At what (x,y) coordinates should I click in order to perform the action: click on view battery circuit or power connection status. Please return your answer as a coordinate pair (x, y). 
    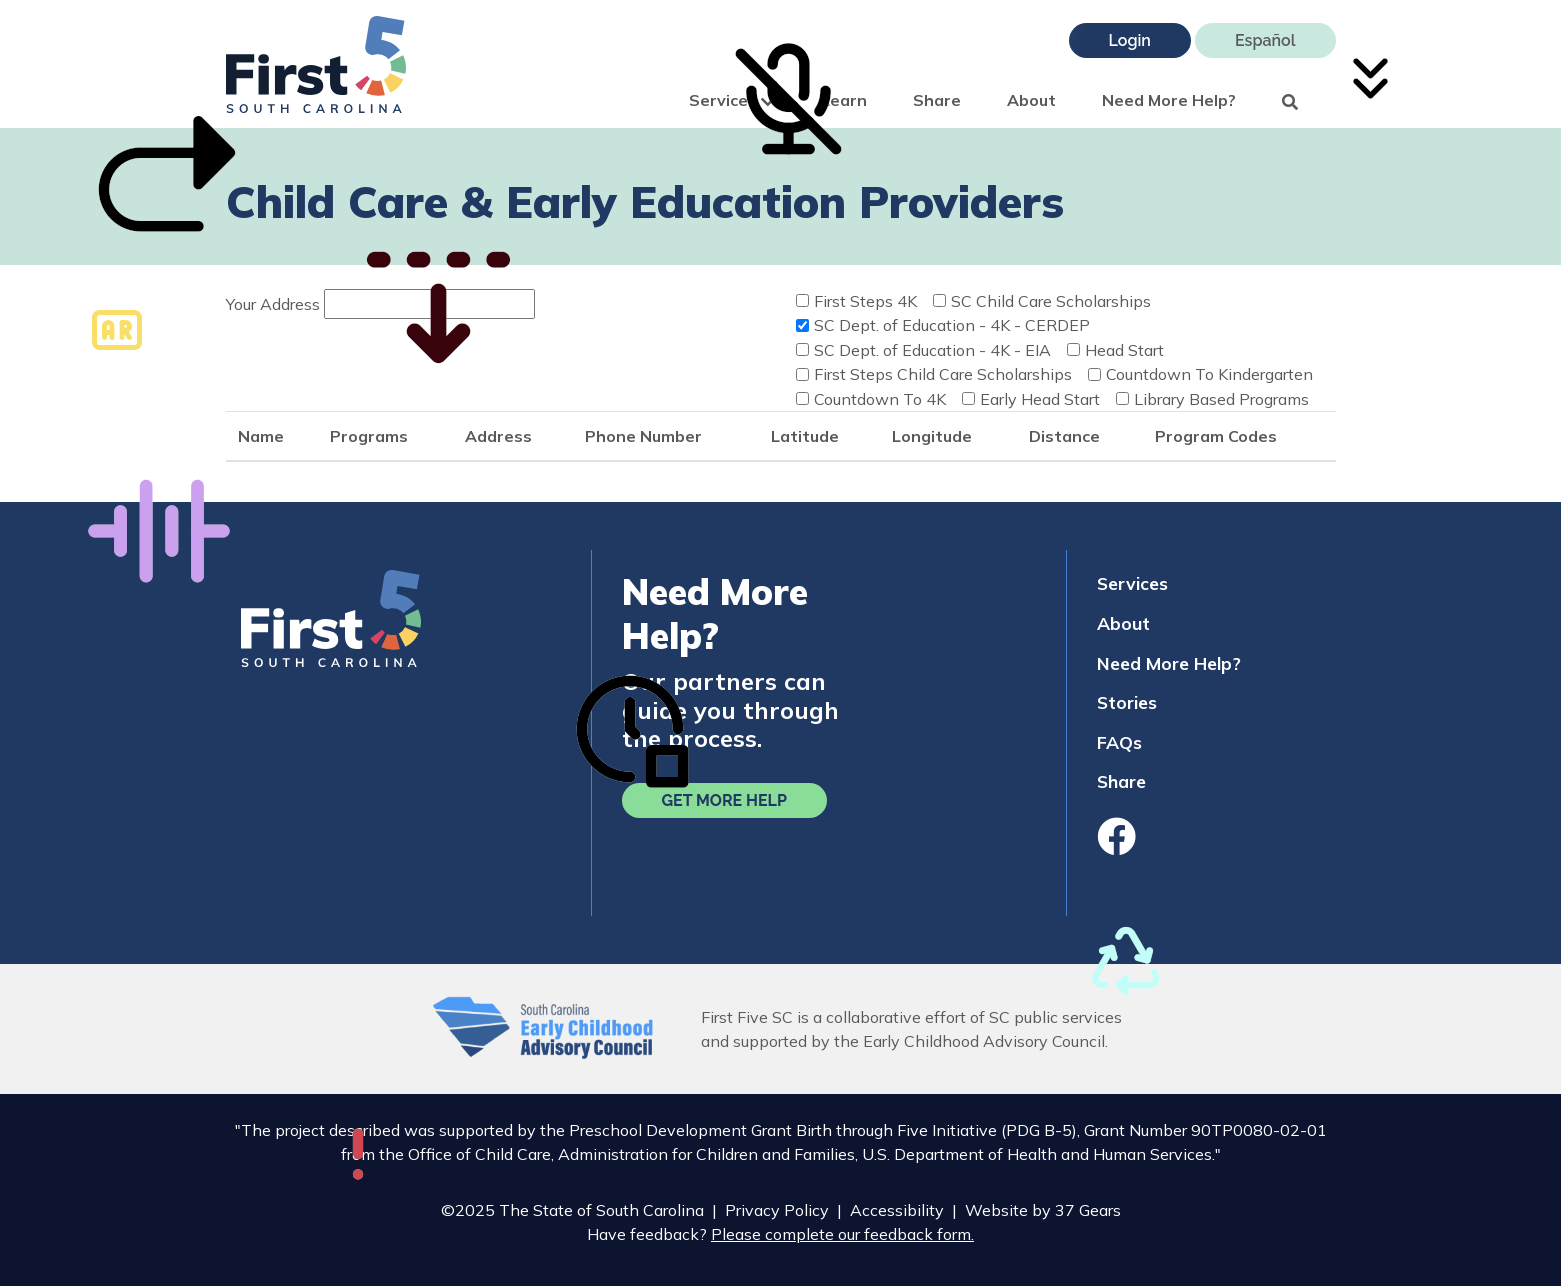
    Looking at the image, I should click on (159, 531).